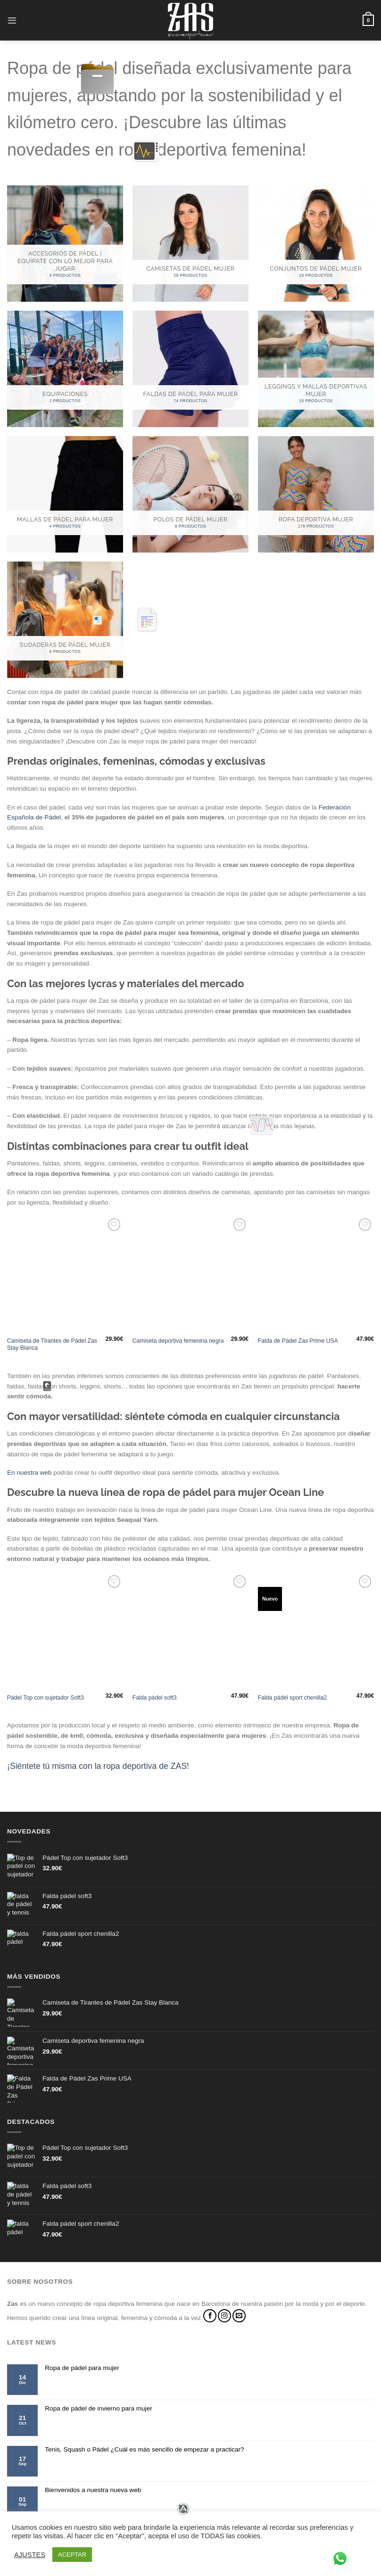  Describe the element at coordinates (183, 2509) in the screenshot. I see `check for available software updates` at that location.